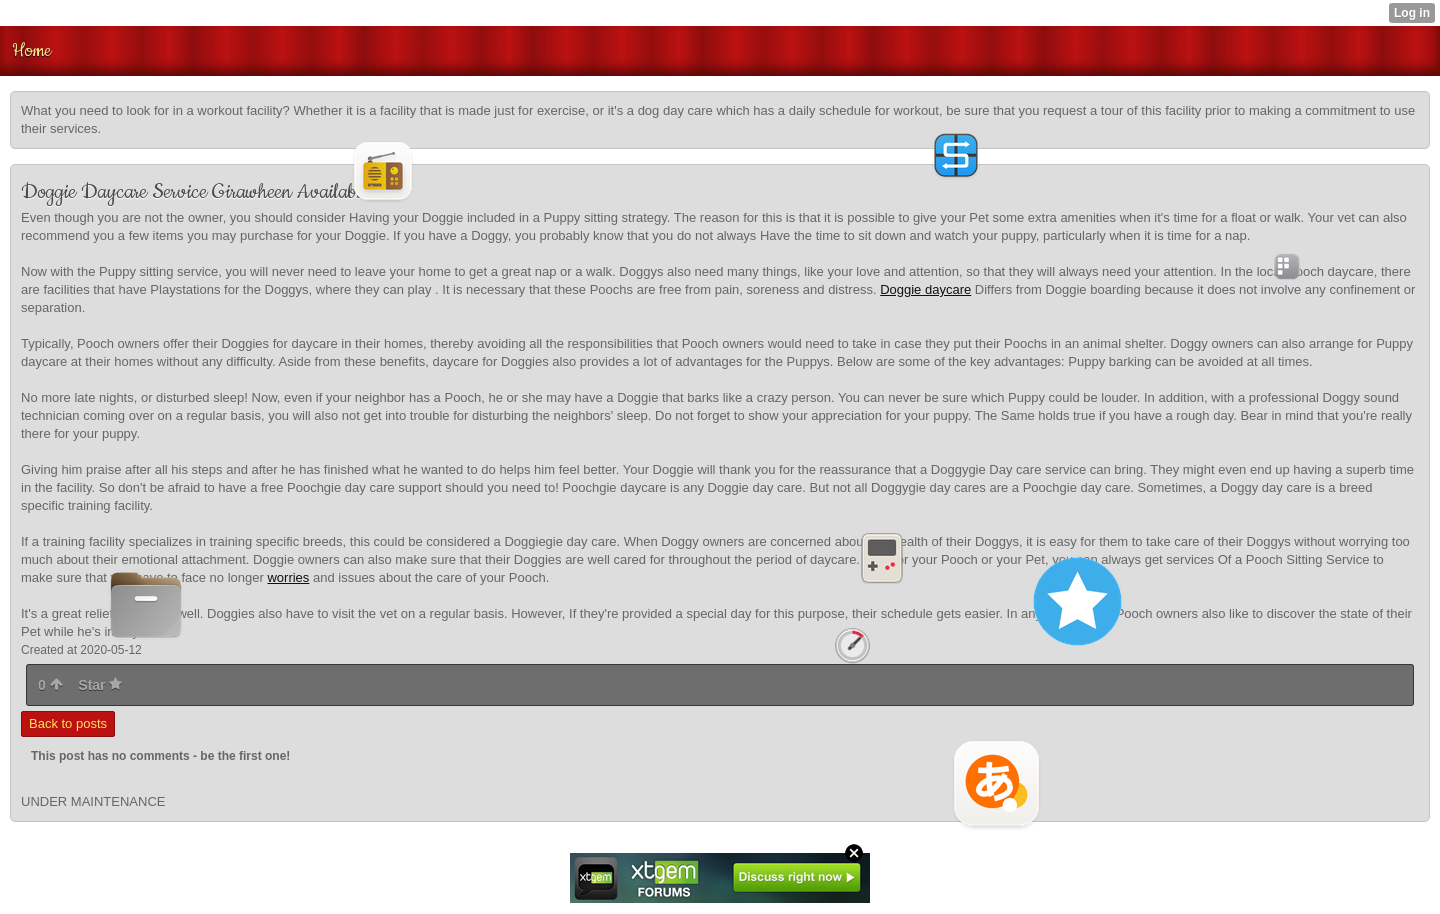 This screenshot has width=1440, height=914. Describe the element at coordinates (996, 783) in the screenshot. I see `open mozc japanese input method editor` at that location.